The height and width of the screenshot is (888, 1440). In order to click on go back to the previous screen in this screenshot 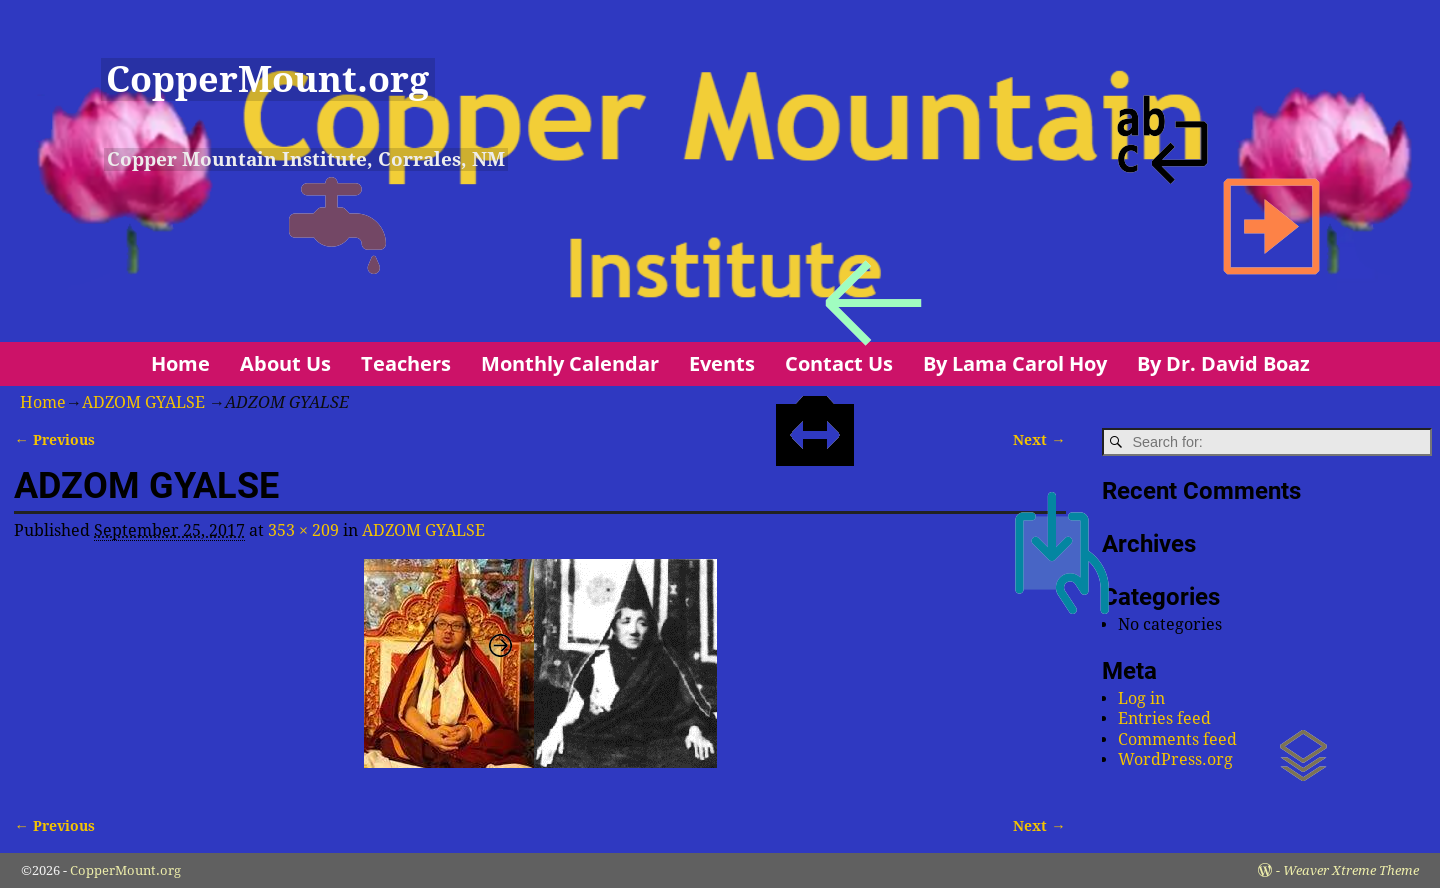, I will do `click(873, 299)`.